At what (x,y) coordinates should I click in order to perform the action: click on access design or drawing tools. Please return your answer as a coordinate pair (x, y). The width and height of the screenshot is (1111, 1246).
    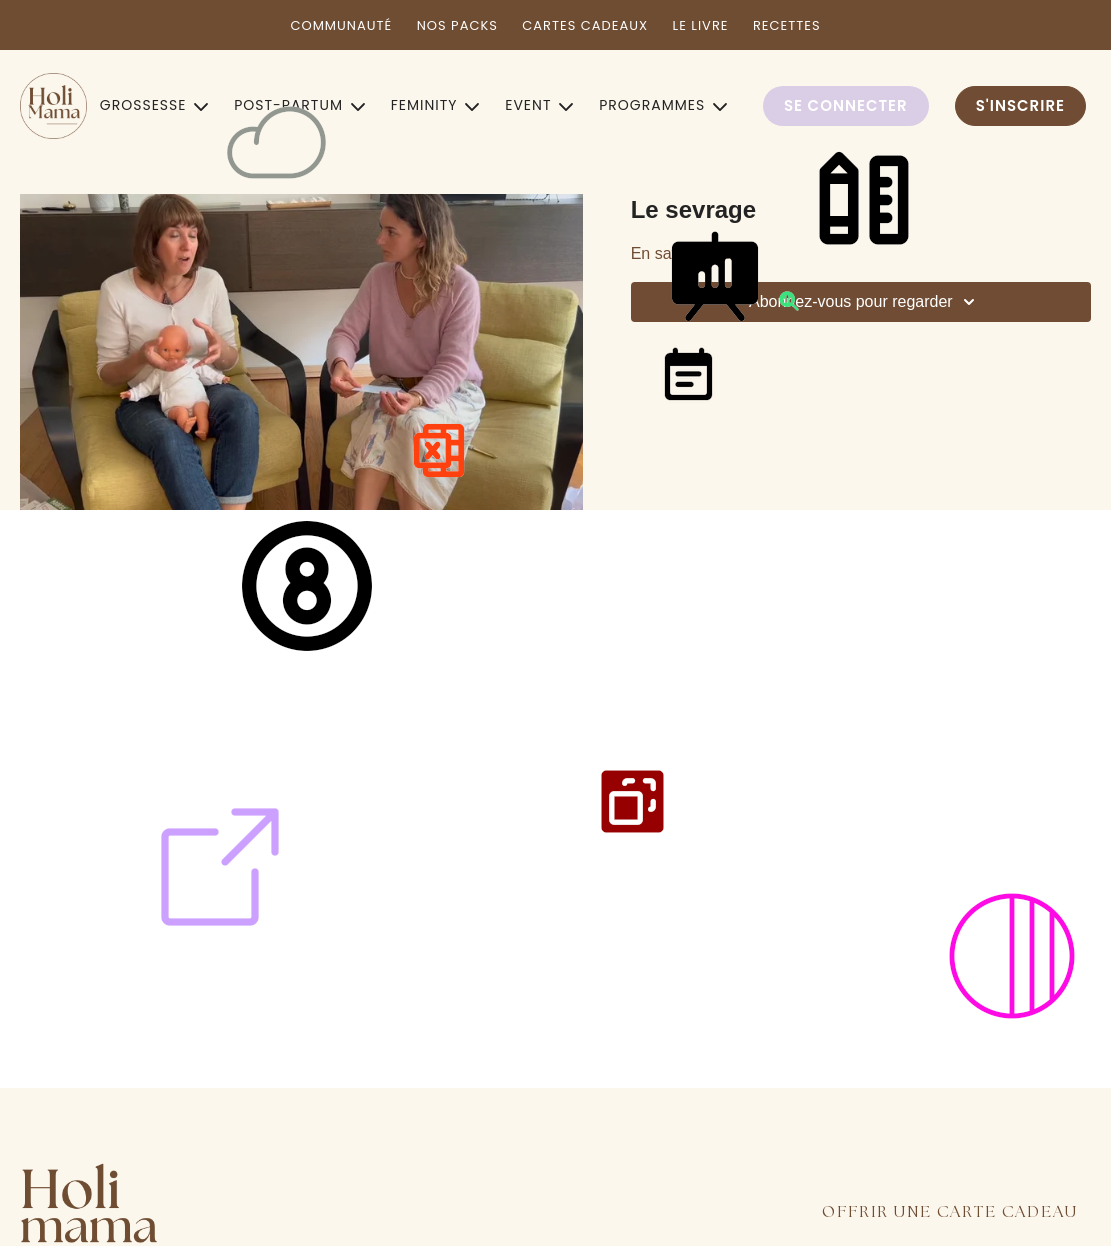
    Looking at the image, I should click on (864, 200).